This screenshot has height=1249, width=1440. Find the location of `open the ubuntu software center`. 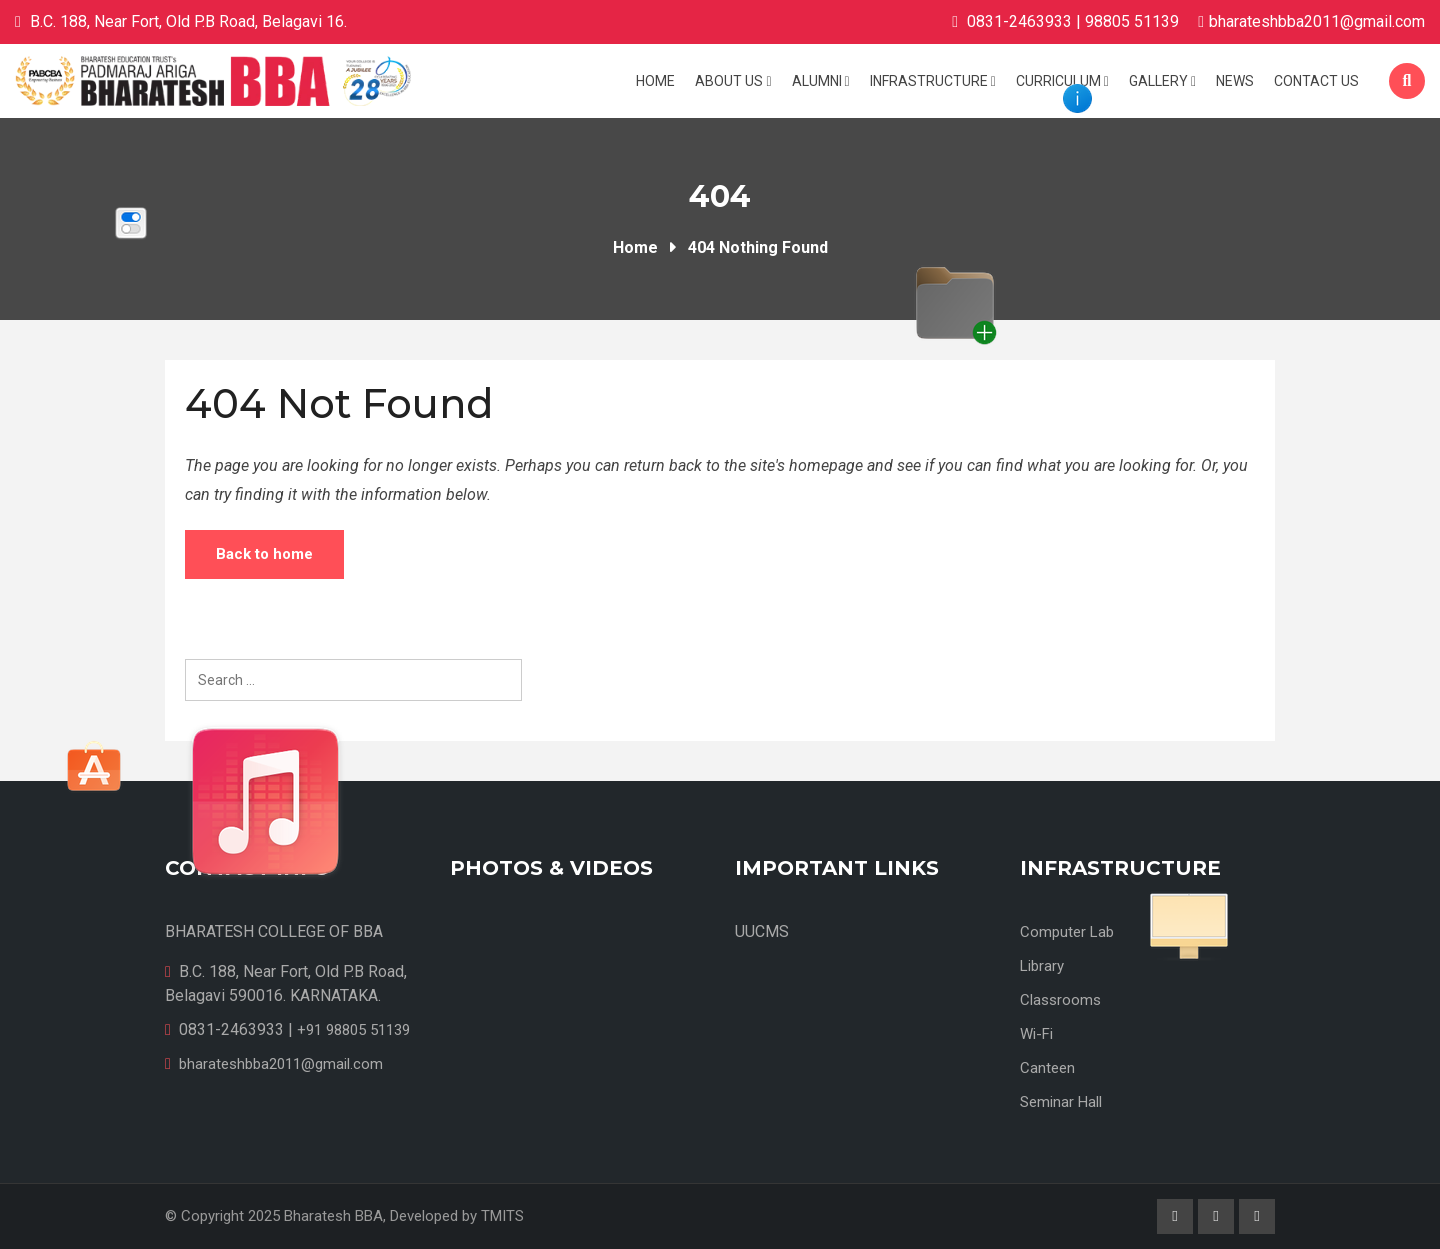

open the ubuntu software center is located at coordinates (94, 770).